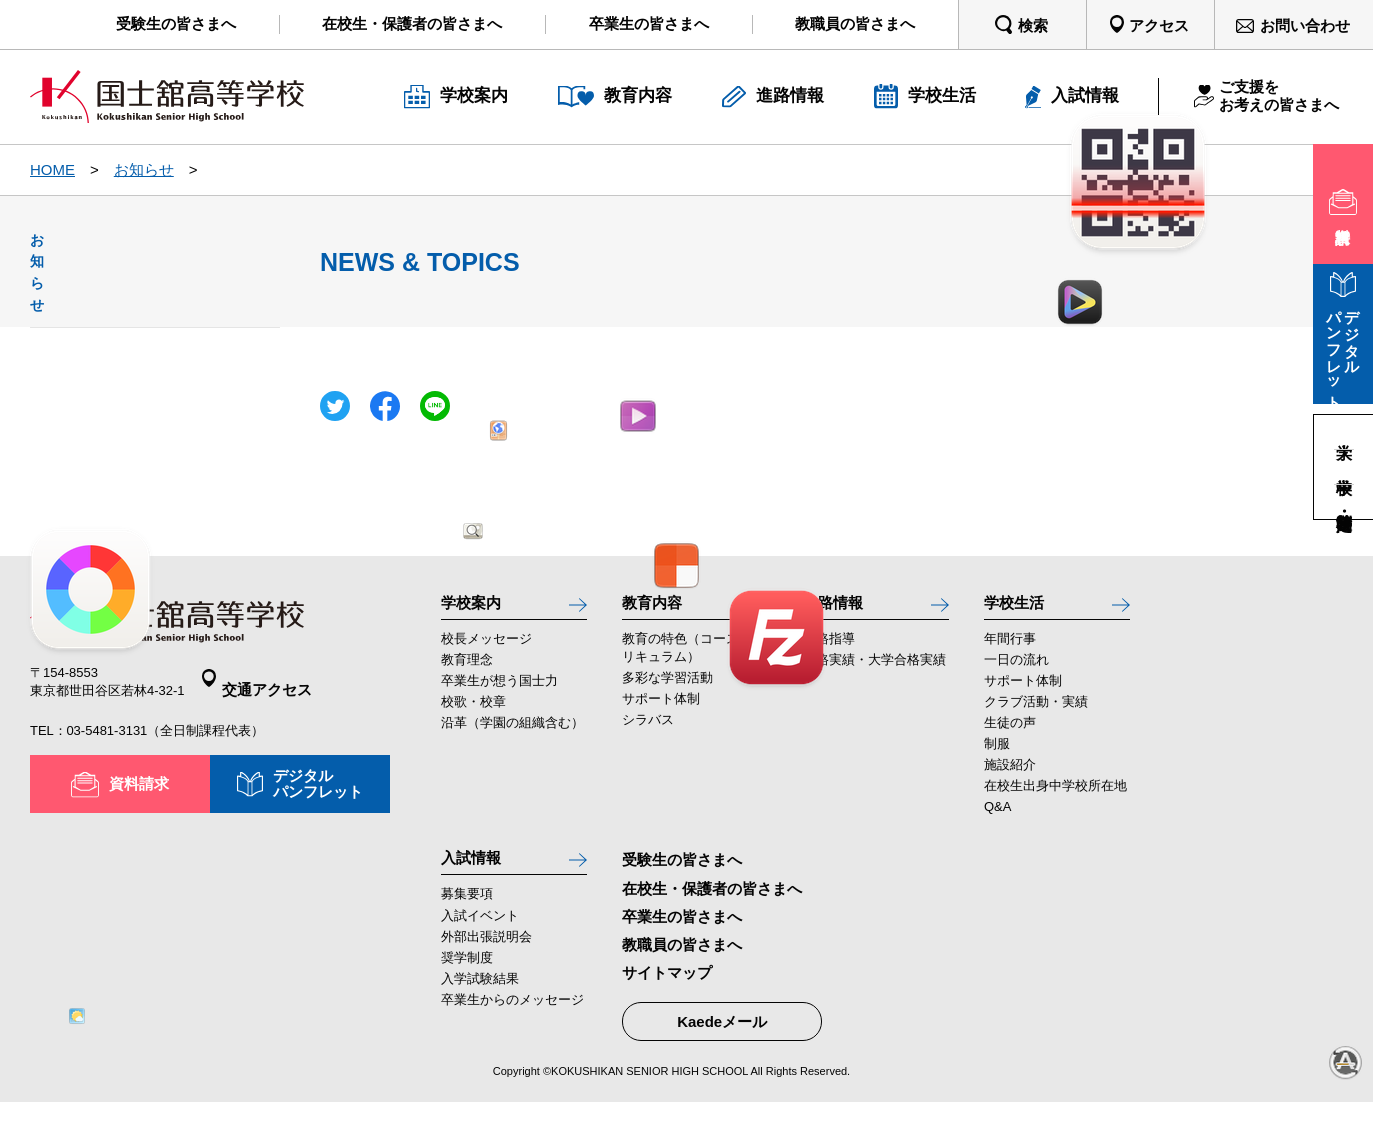  I want to click on open the weather app, so click(77, 1016).